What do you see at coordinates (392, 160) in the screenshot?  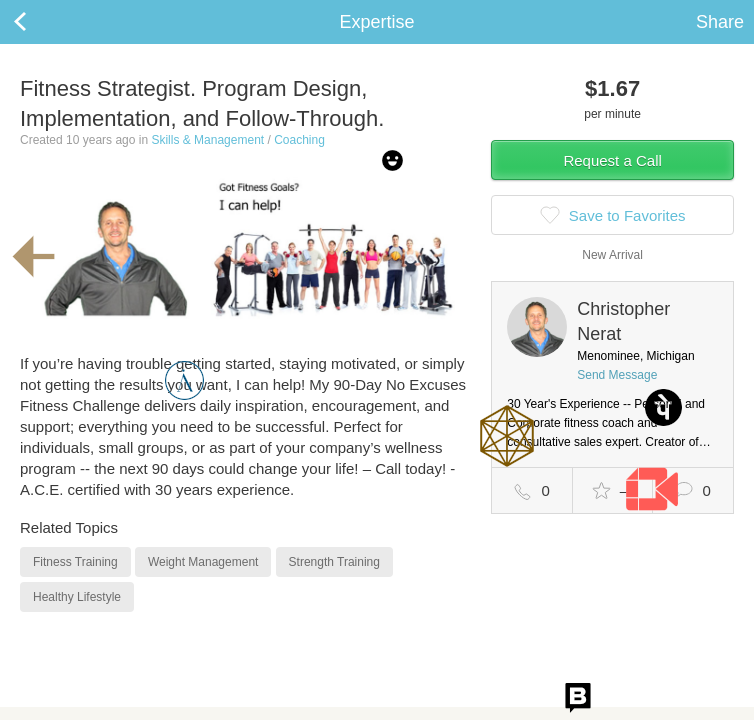 I see `add an emoji or reaction` at bounding box center [392, 160].